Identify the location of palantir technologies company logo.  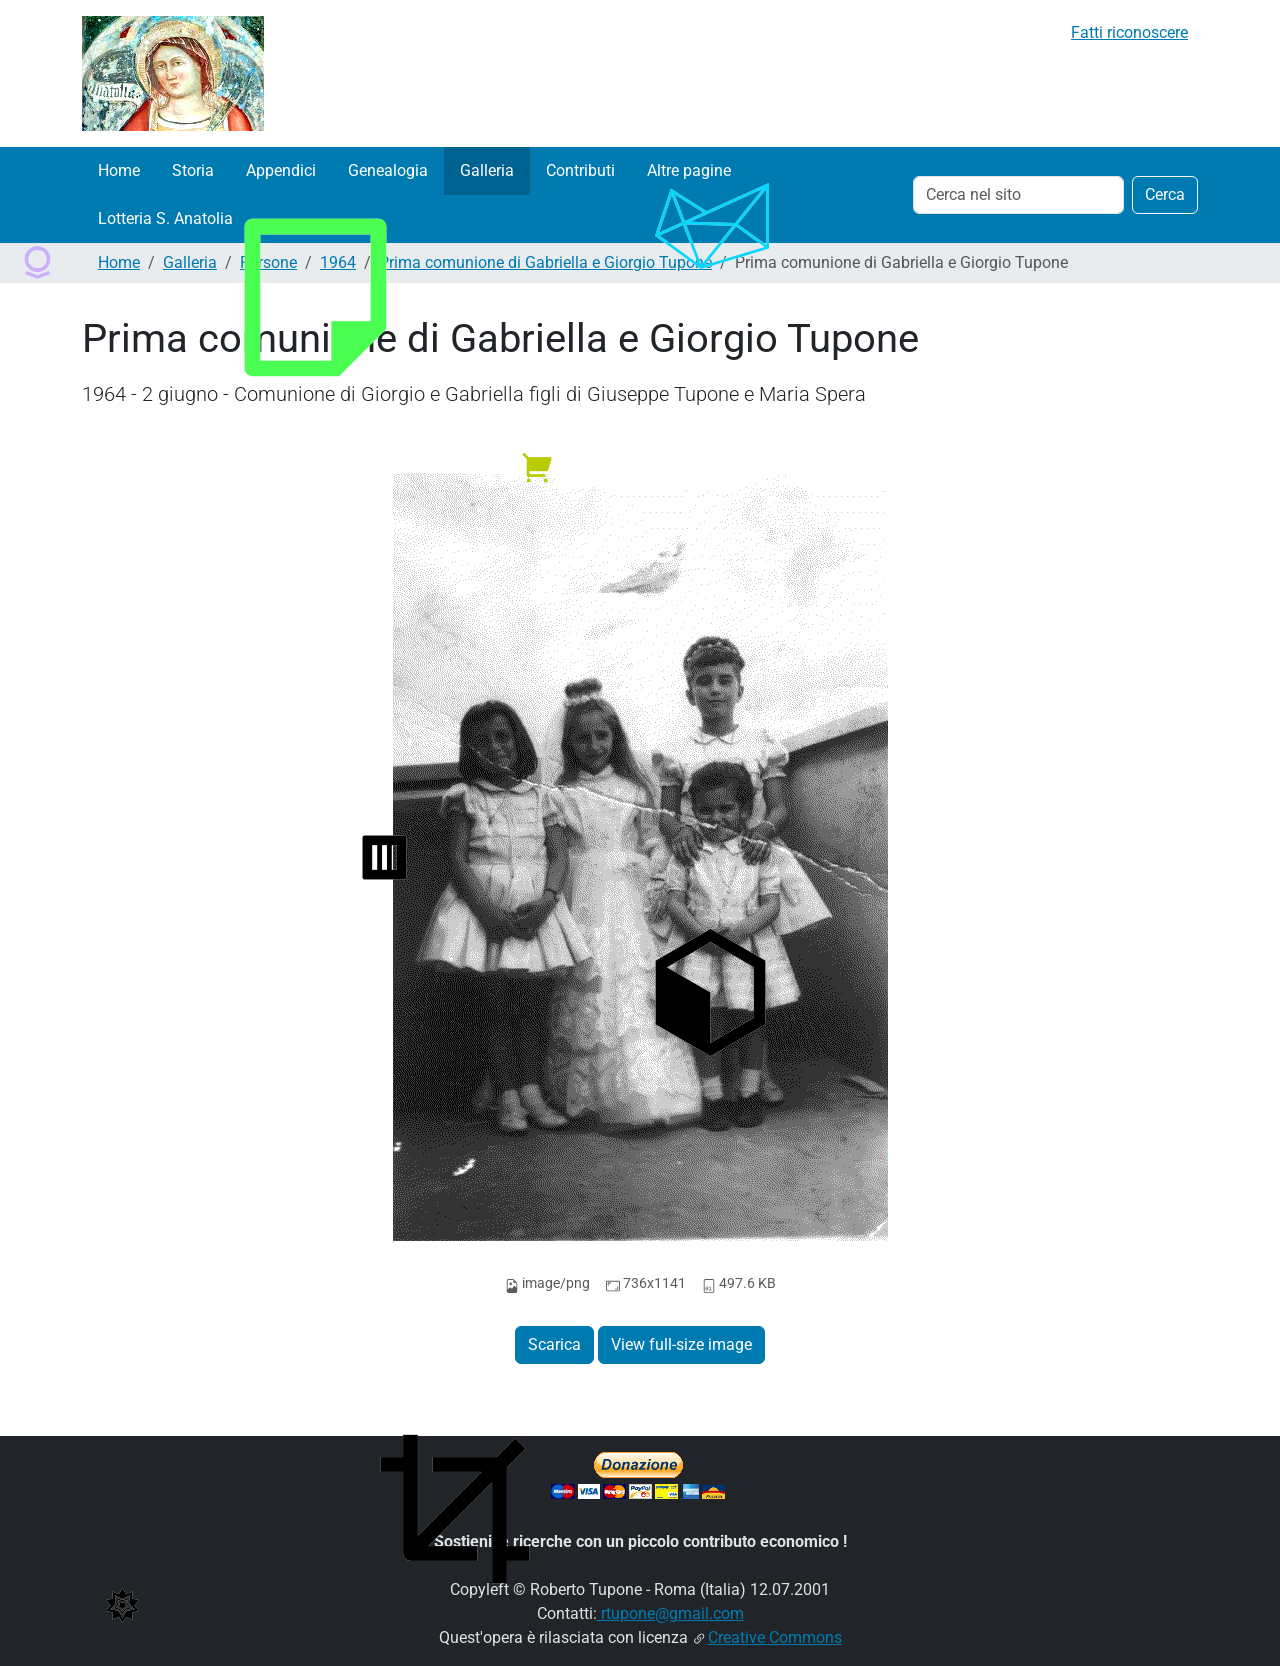
(37, 262).